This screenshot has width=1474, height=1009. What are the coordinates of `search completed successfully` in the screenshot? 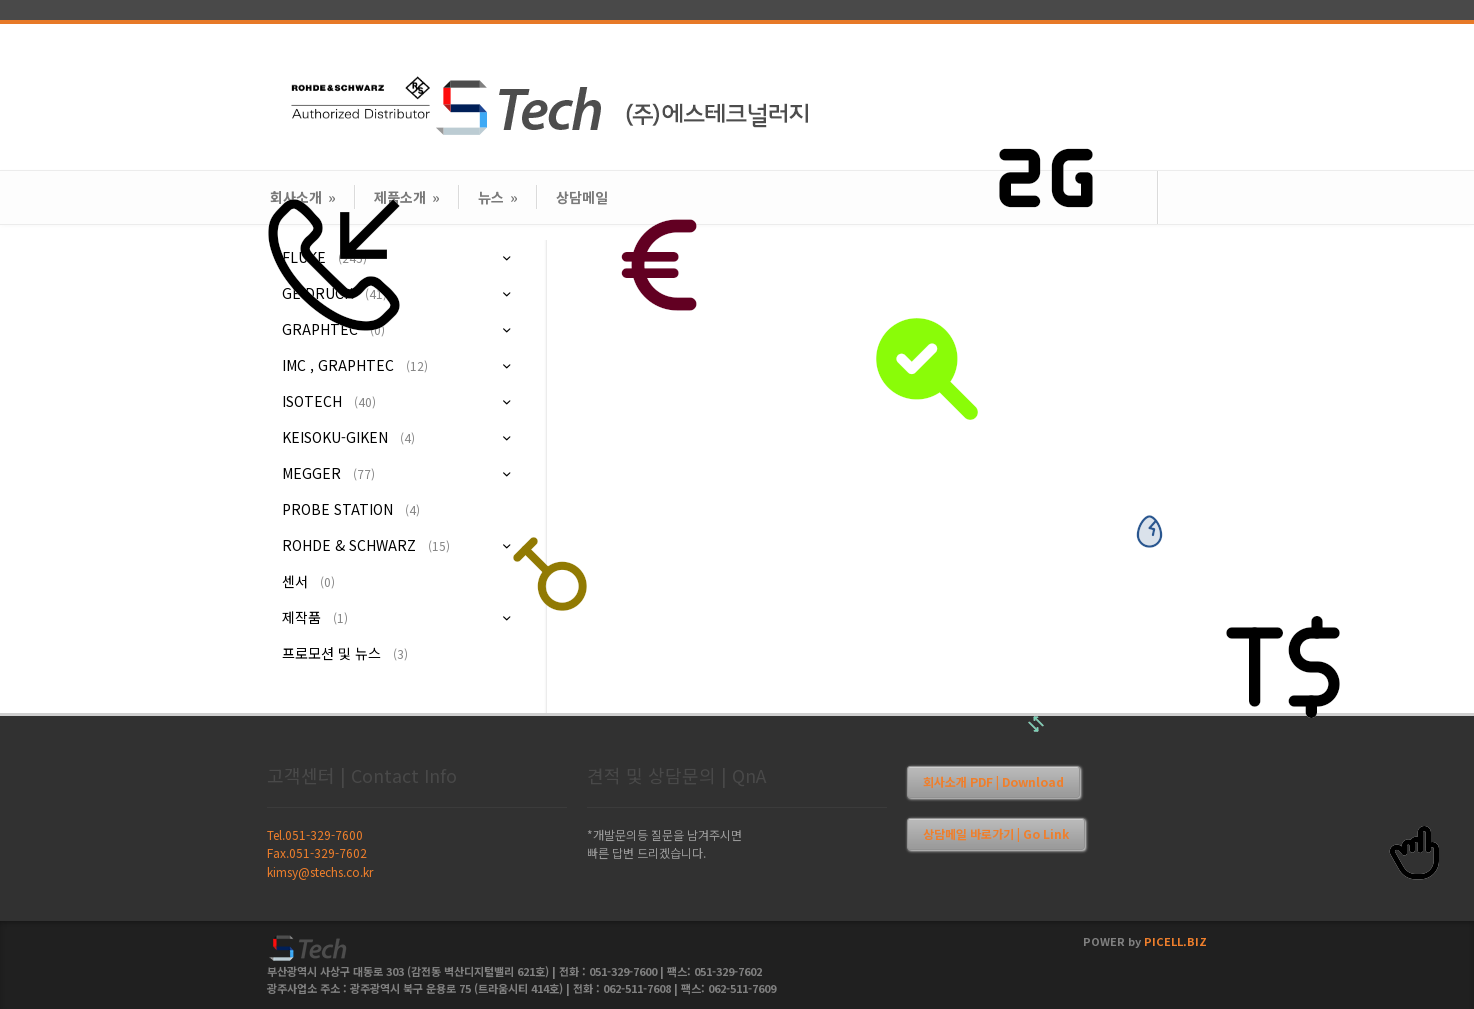 It's located at (927, 369).